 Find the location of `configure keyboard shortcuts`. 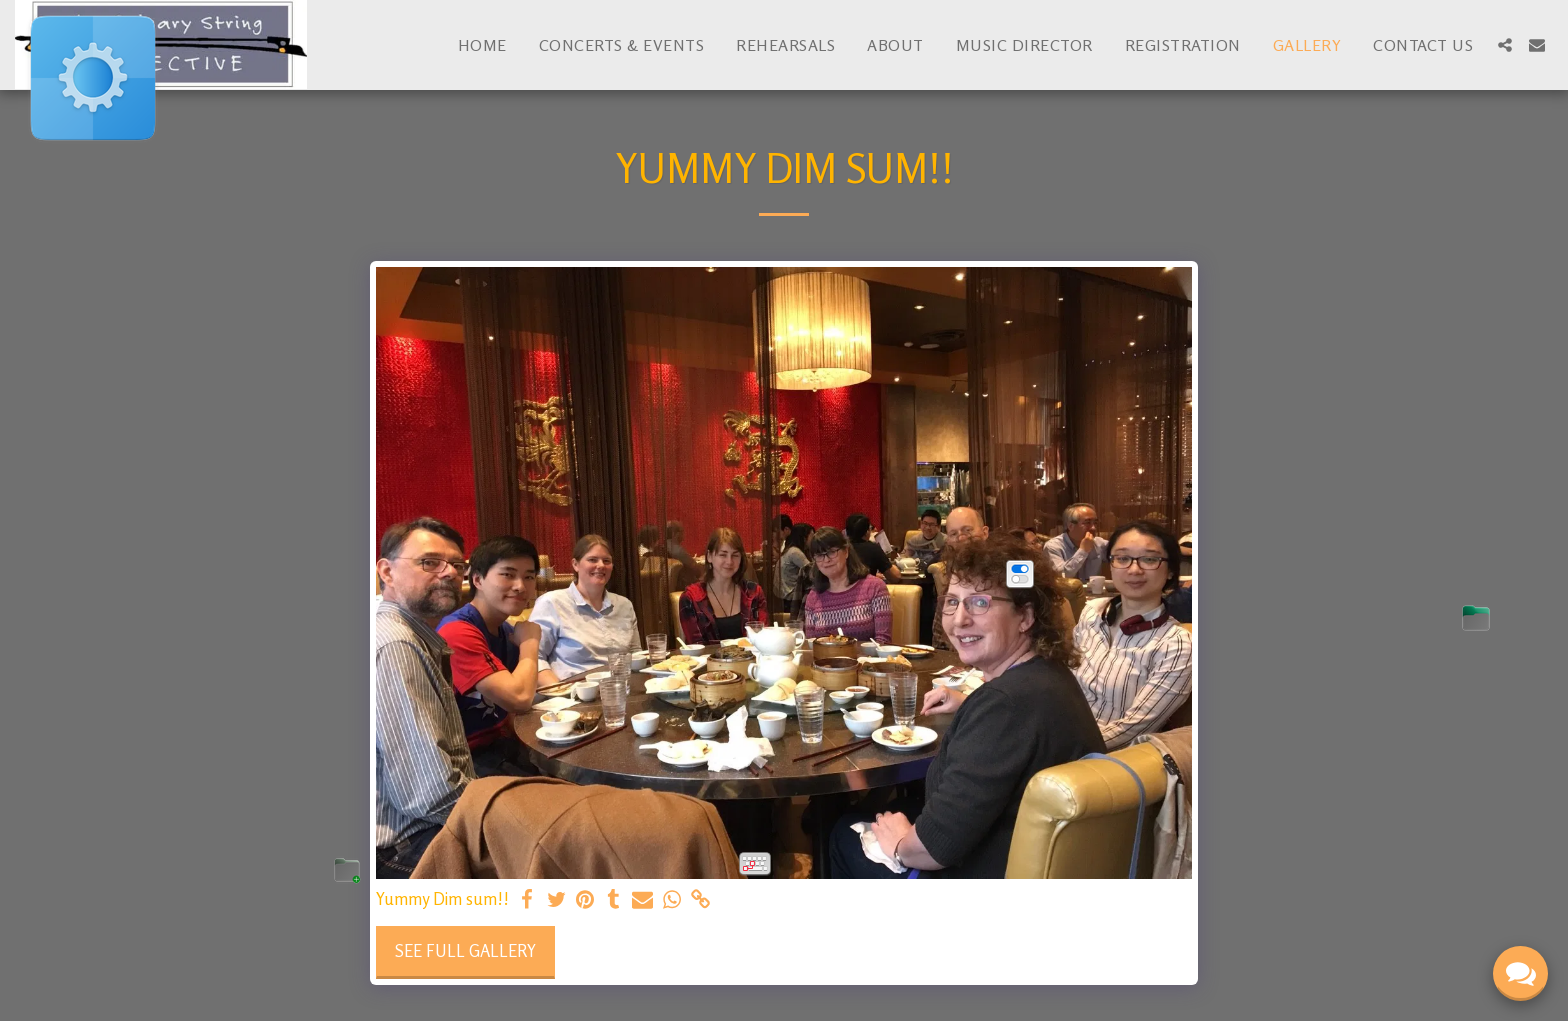

configure keyboard shortcuts is located at coordinates (755, 864).